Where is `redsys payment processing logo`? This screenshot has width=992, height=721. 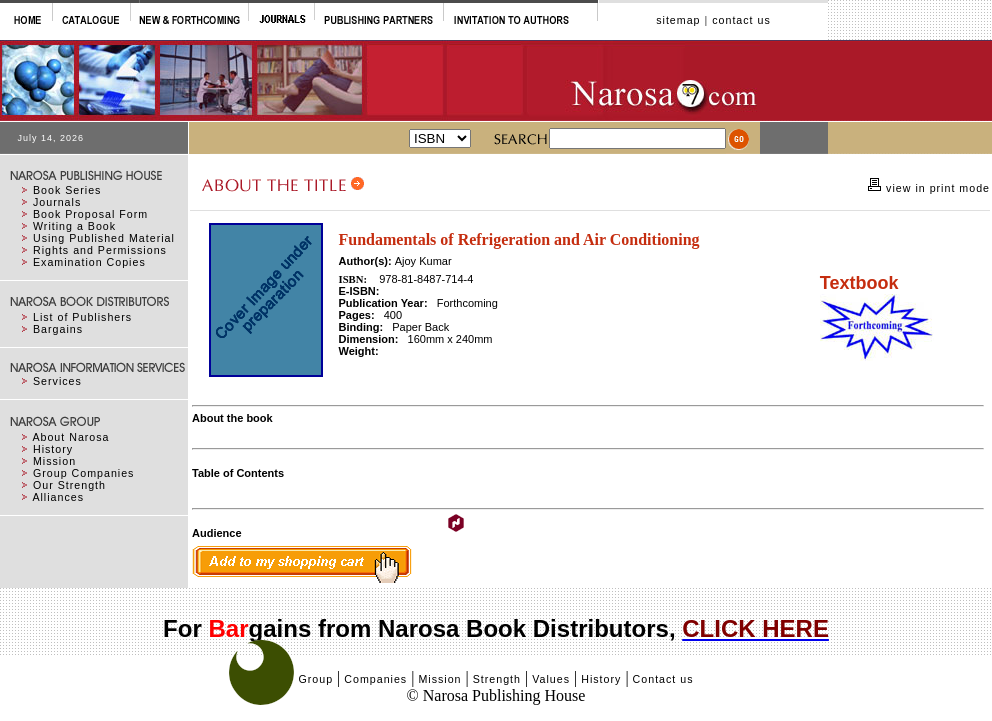 redsys payment processing logo is located at coordinates (261, 672).